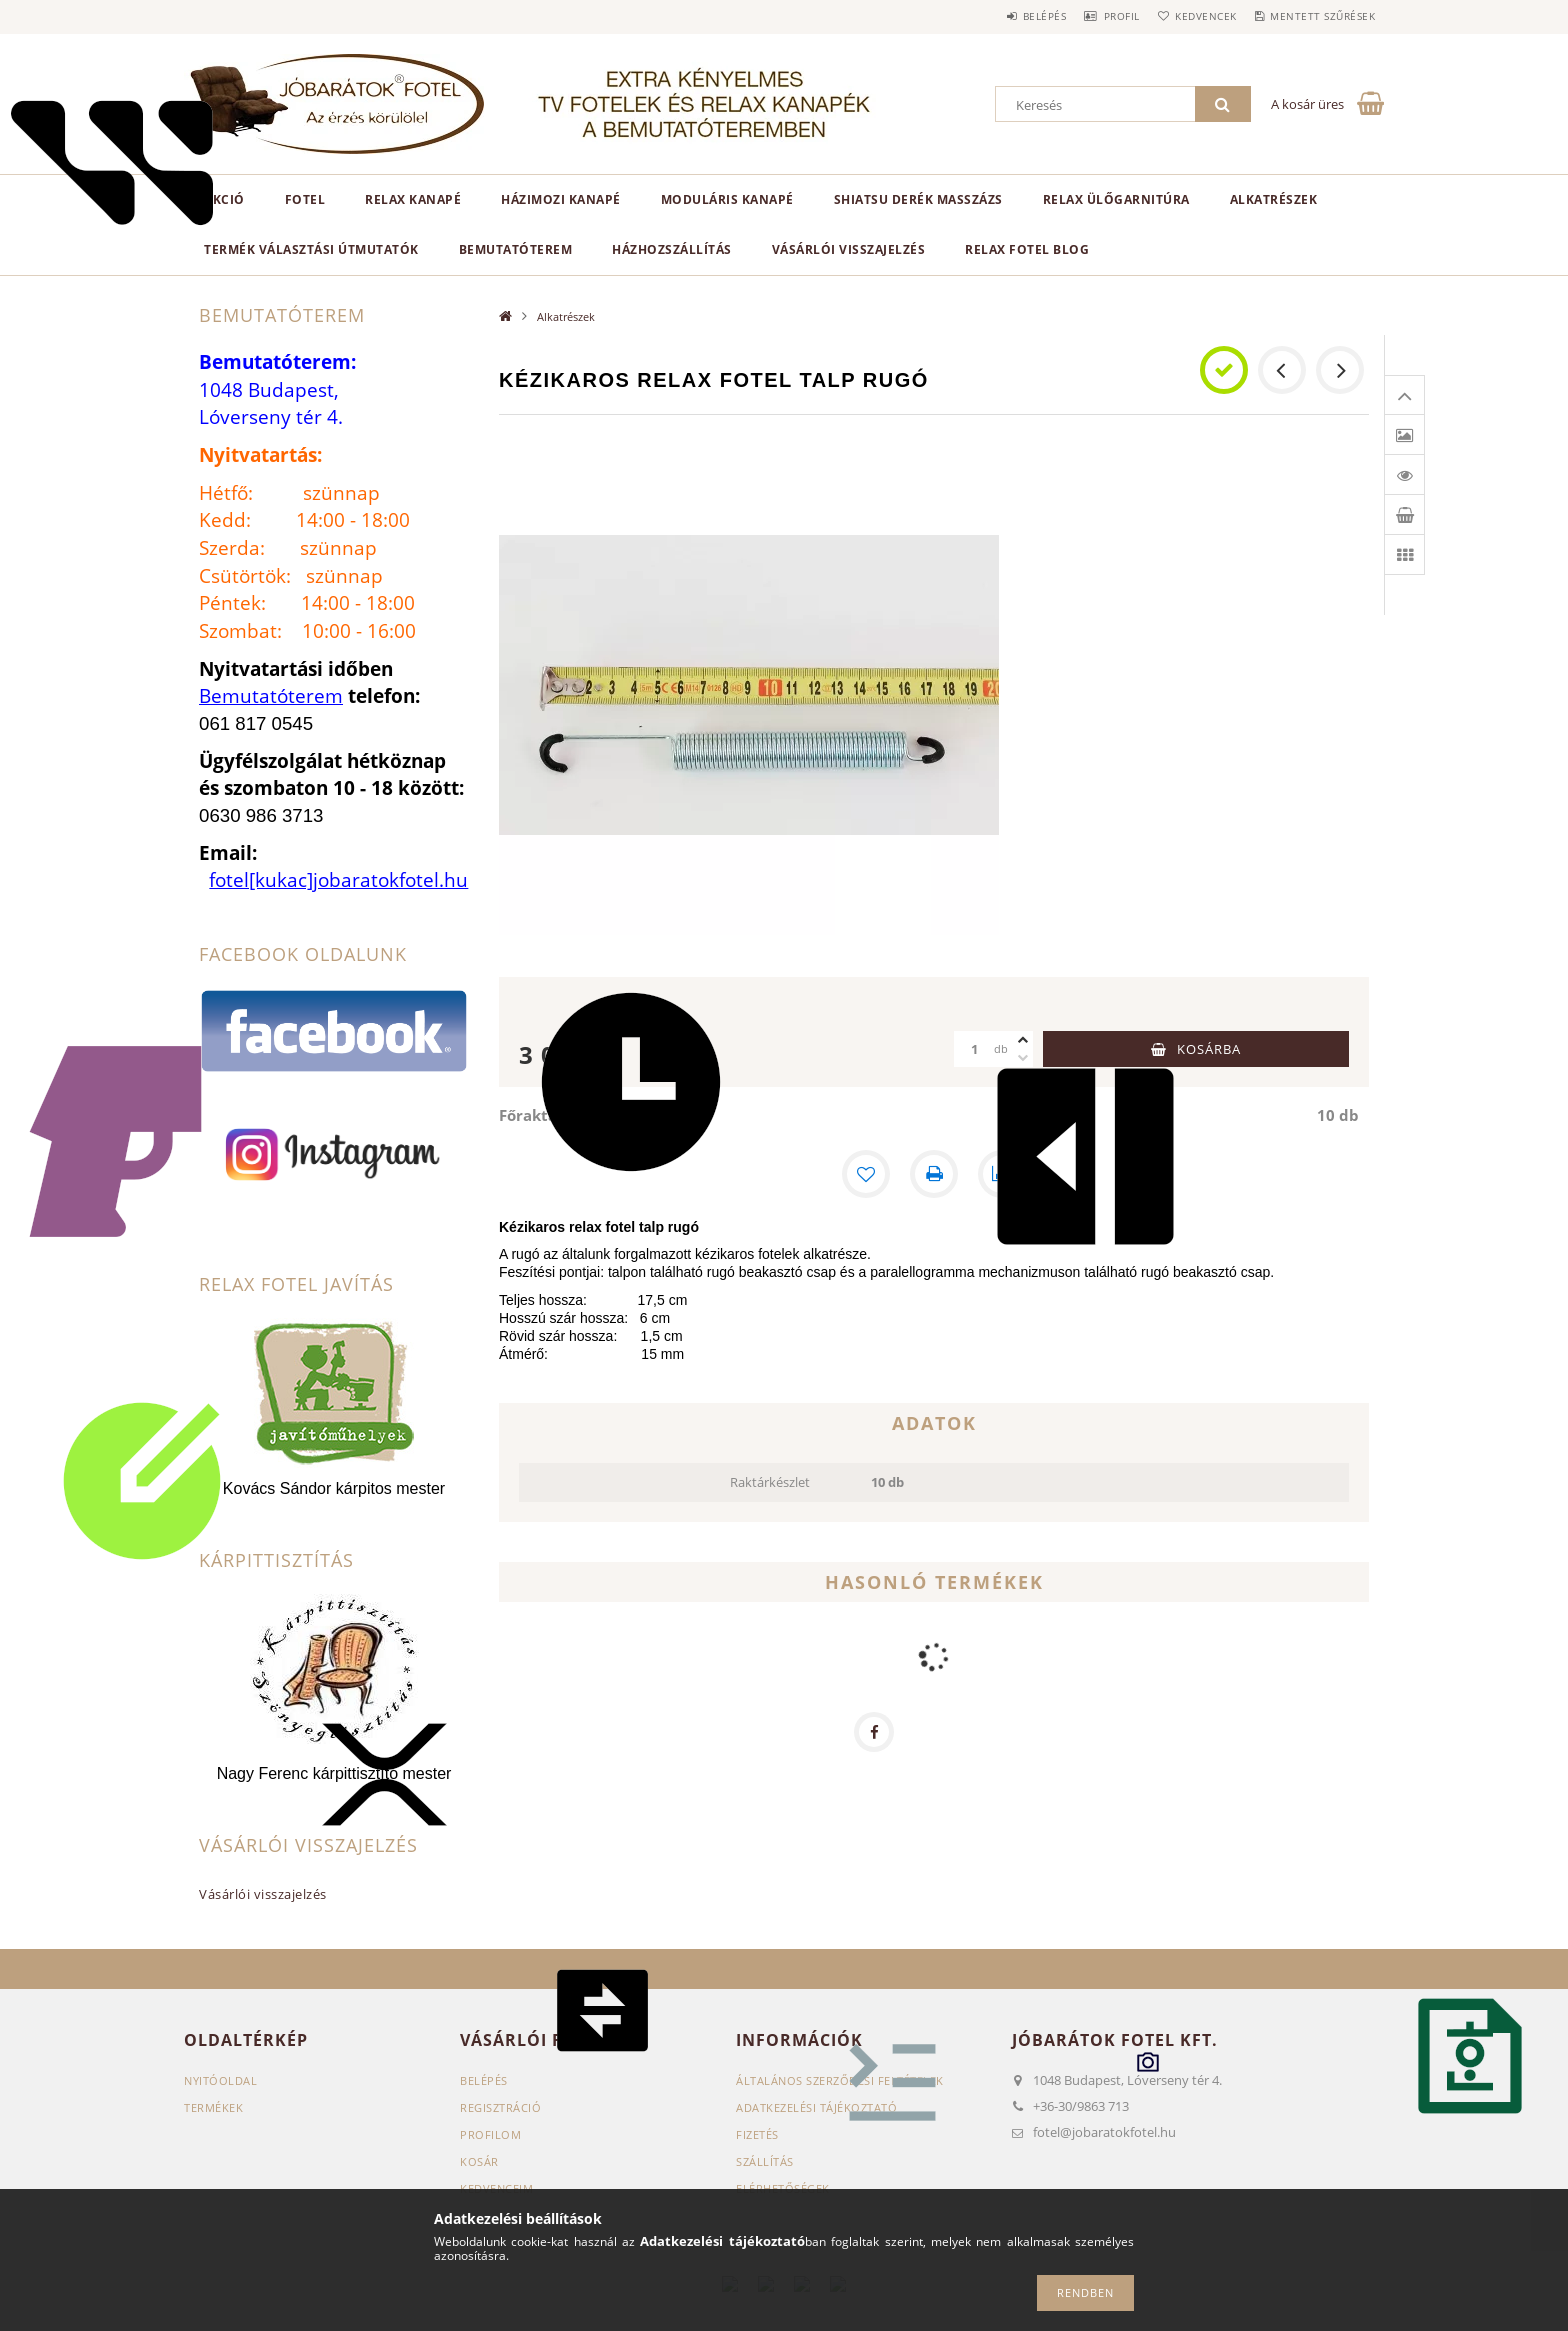 This screenshot has height=2331, width=1568. What do you see at coordinates (1148, 2062) in the screenshot?
I see `take a photo` at bounding box center [1148, 2062].